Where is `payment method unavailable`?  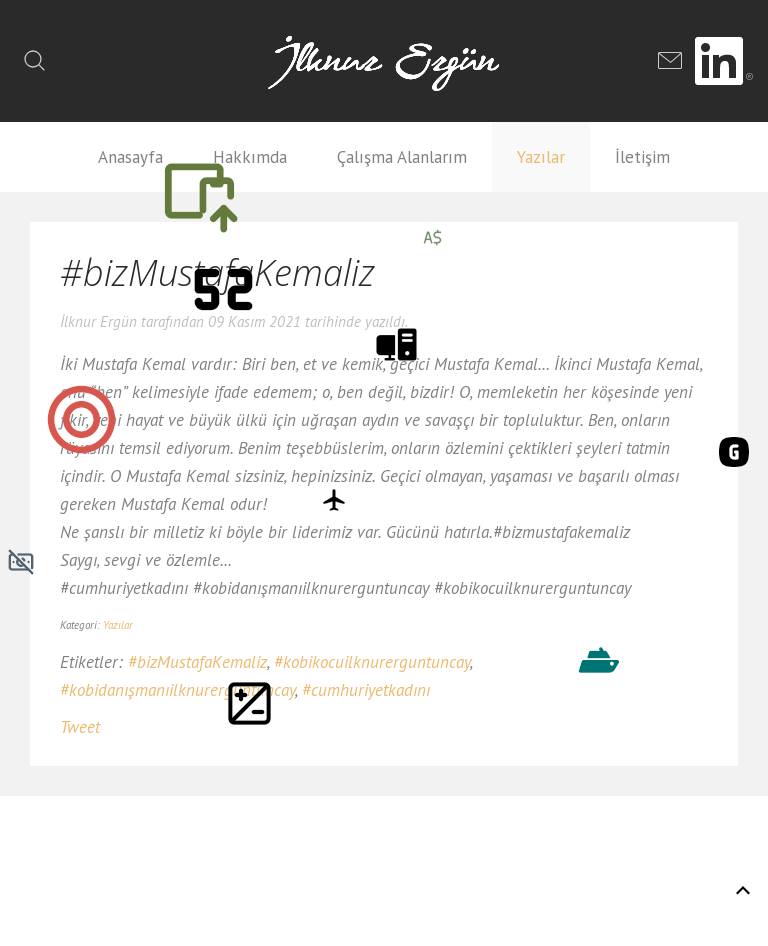 payment method unavailable is located at coordinates (21, 562).